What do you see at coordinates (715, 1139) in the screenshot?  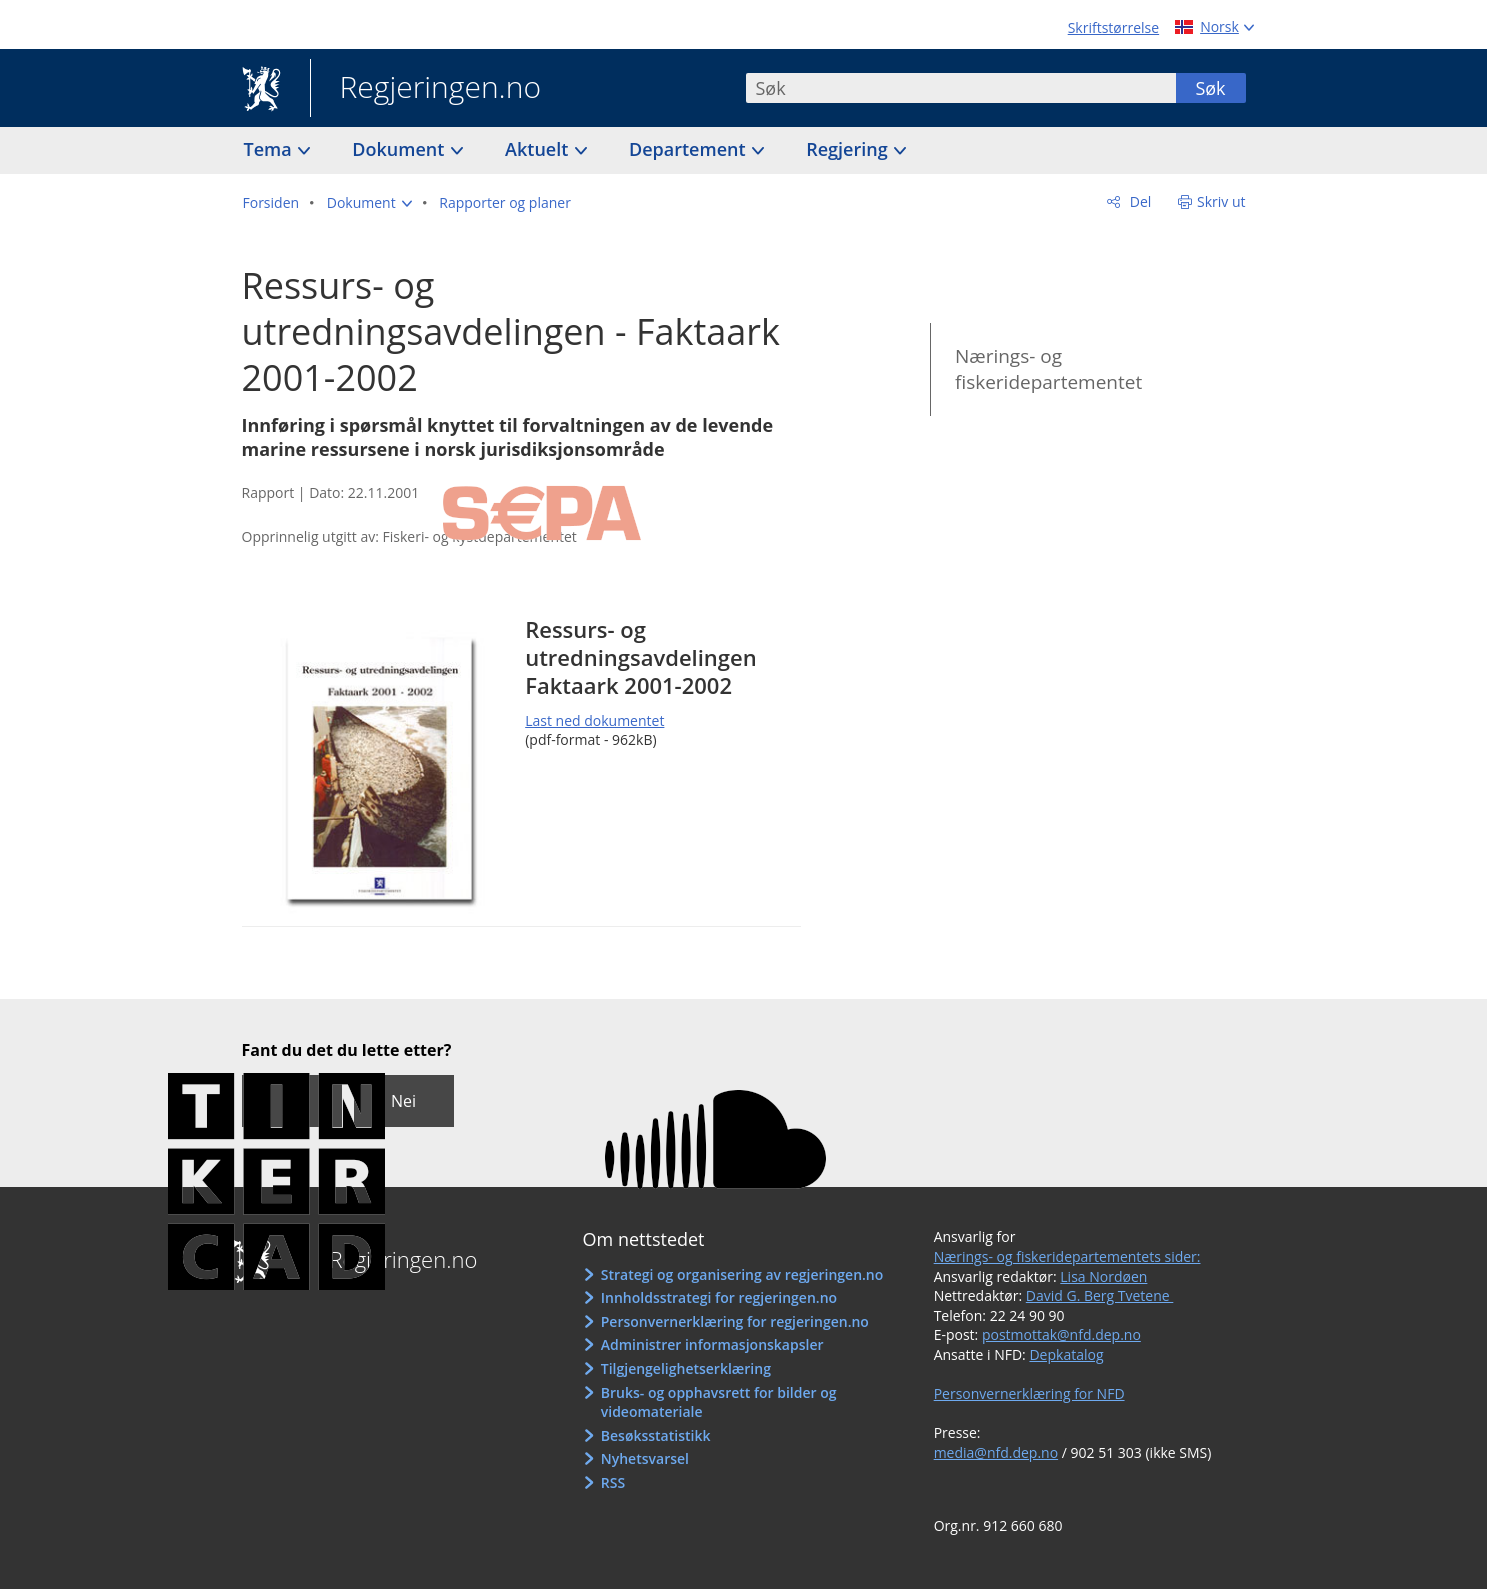 I see `open SoundCloud app` at bounding box center [715, 1139].